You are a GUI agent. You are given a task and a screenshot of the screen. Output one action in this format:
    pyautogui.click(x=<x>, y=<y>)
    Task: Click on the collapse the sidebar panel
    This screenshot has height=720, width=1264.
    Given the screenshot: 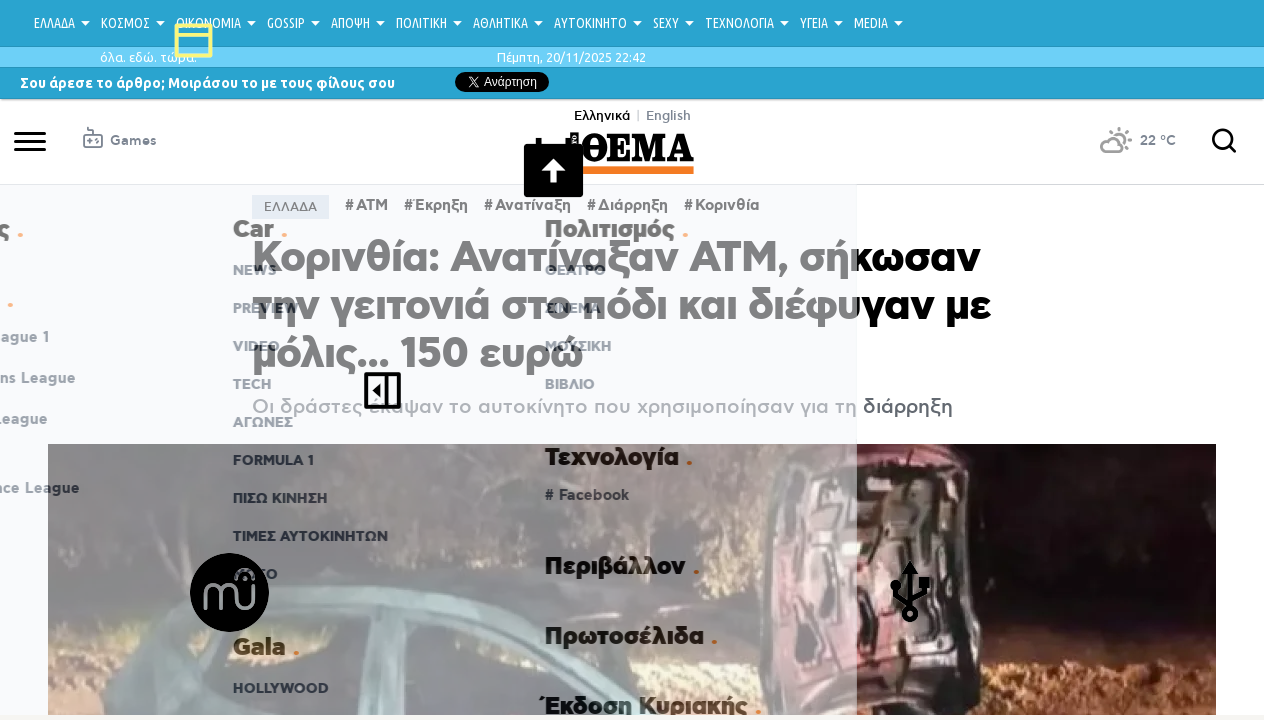 What is the action you would take?
    pyautogui.click(x=382, y=390)
    